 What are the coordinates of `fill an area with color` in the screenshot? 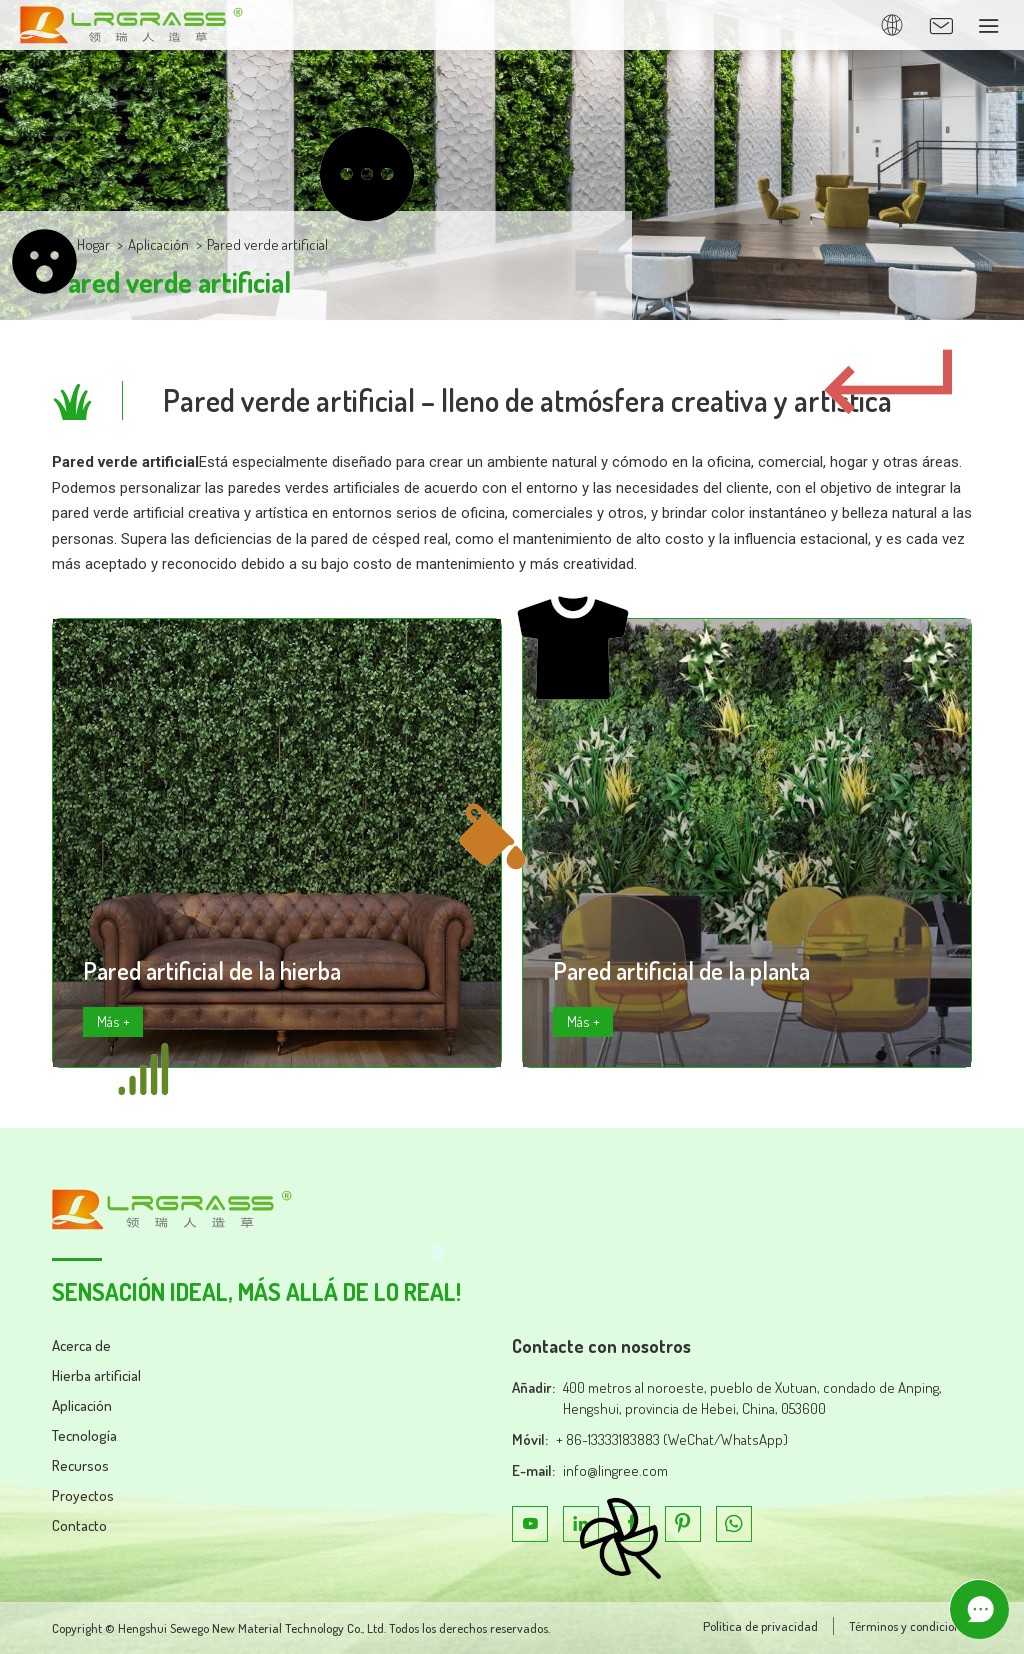 It's located at (492, 836).